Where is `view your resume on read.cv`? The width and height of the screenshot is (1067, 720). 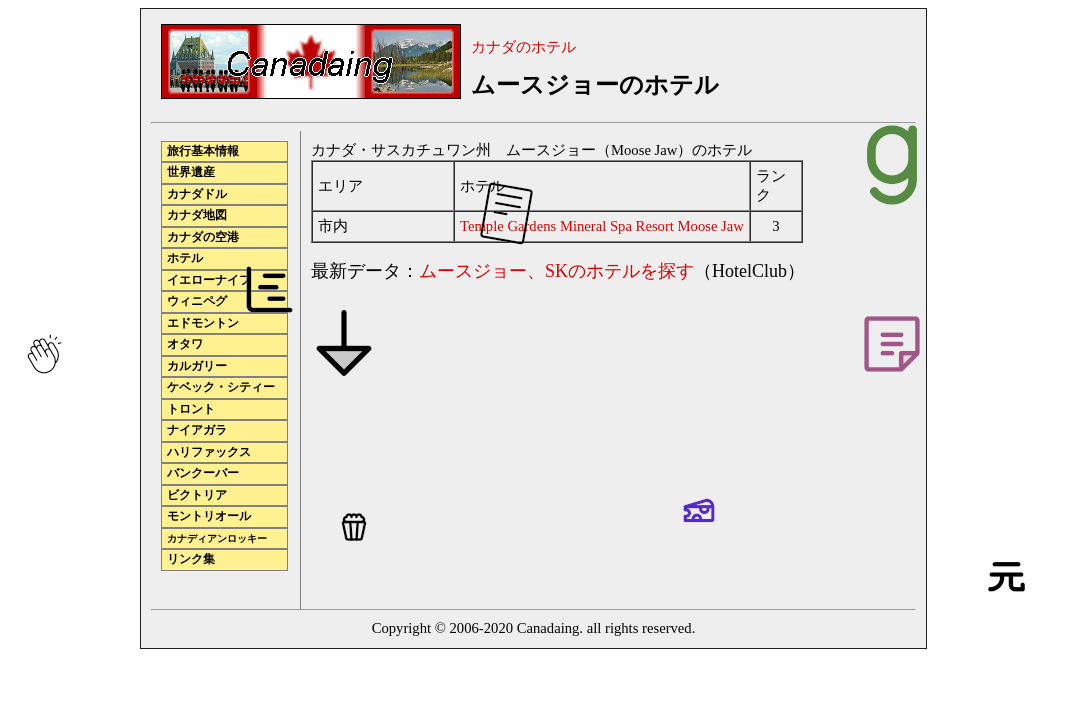
view your resume on read.cv is located at coordinates (506, 213).